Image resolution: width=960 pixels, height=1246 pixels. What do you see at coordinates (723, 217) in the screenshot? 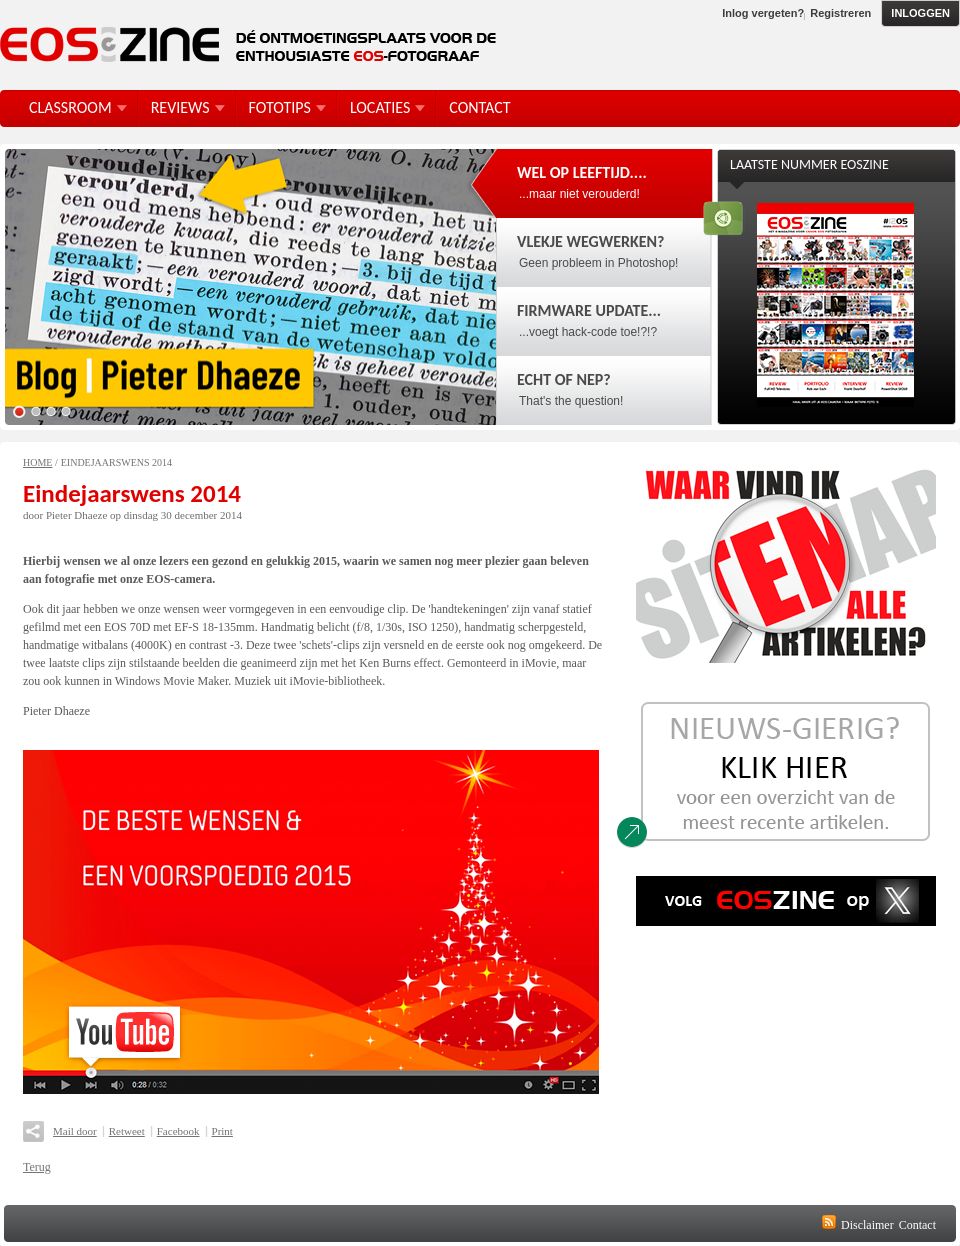
I see `access your desktop folder` at bounding box center [723, 217].